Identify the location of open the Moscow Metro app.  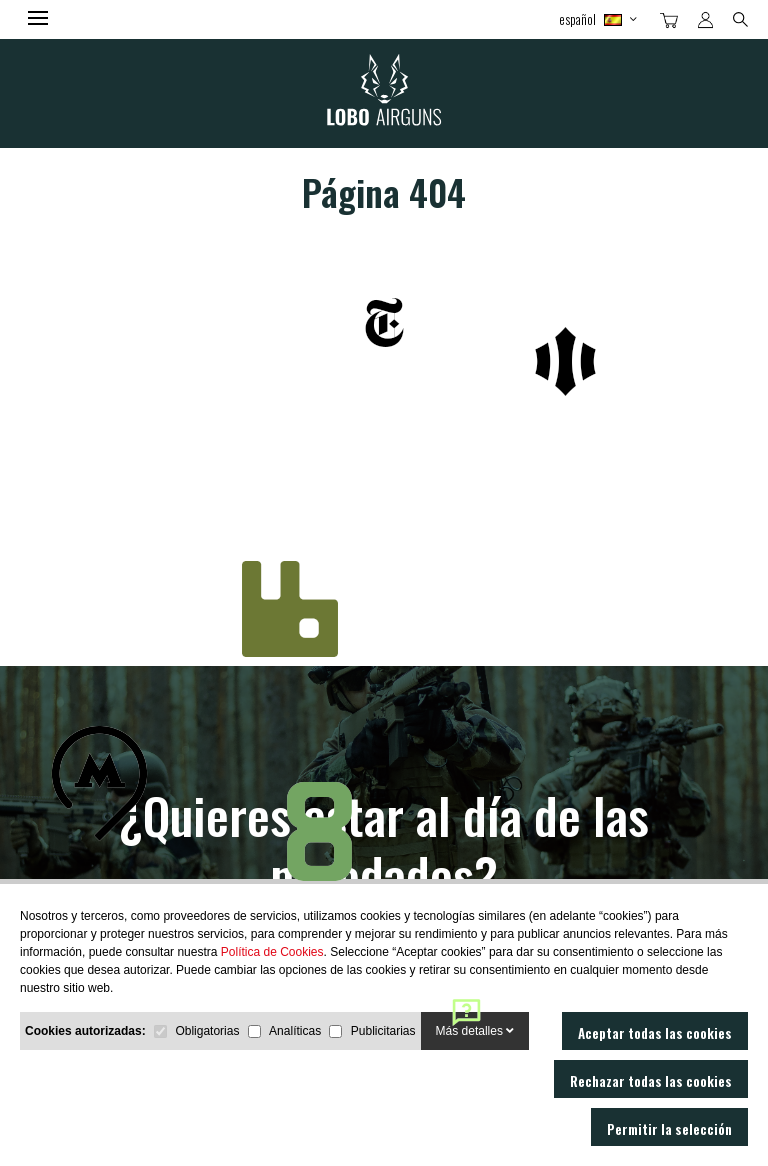
(99, 783).